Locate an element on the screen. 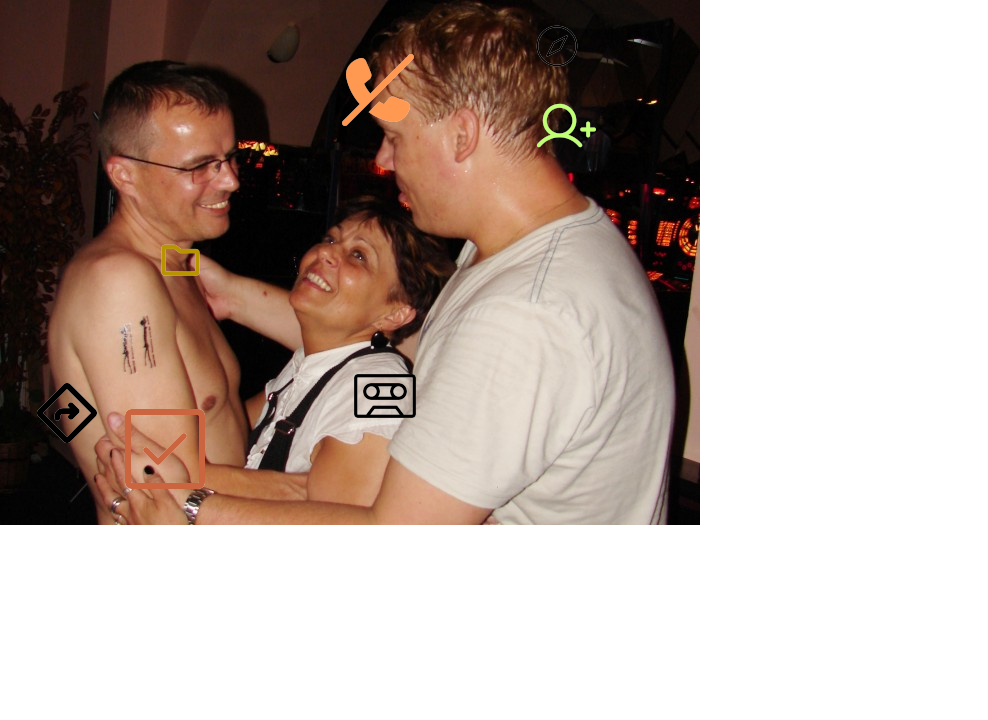 The image size is (988, 720). access audio recordings or voice memos is located at coordinates (385, 396).